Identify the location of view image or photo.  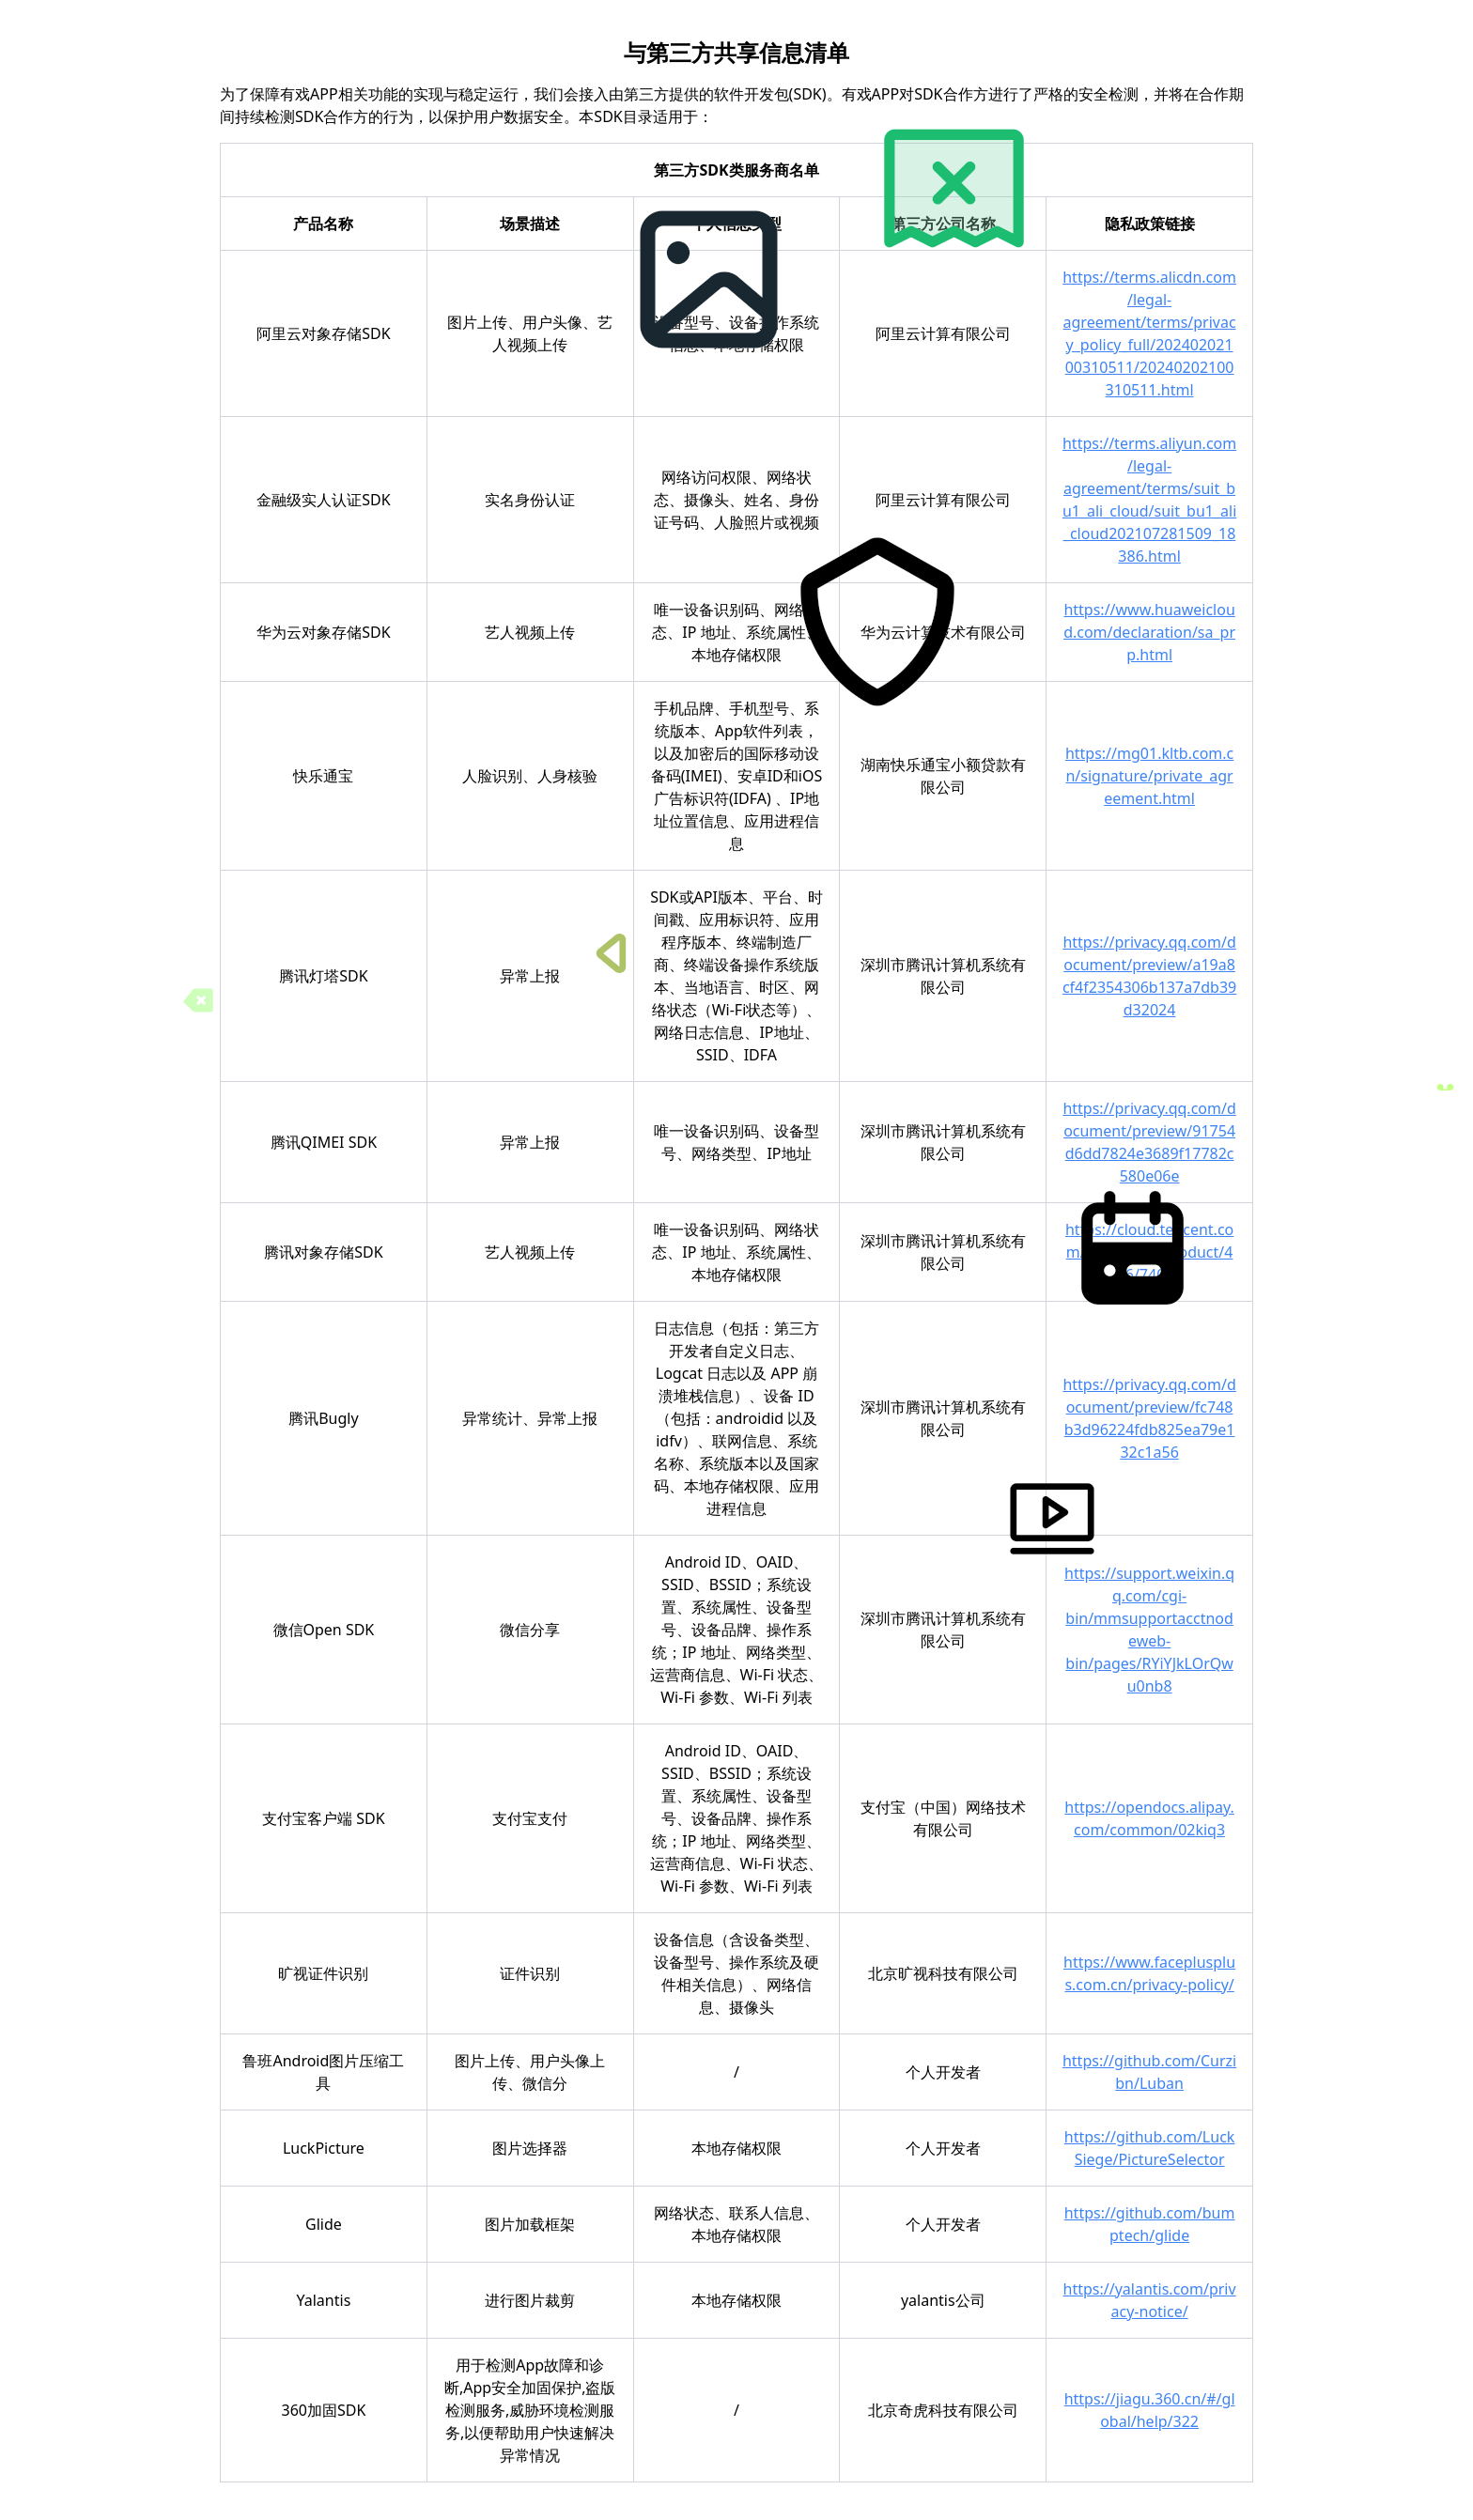
(708, 279).